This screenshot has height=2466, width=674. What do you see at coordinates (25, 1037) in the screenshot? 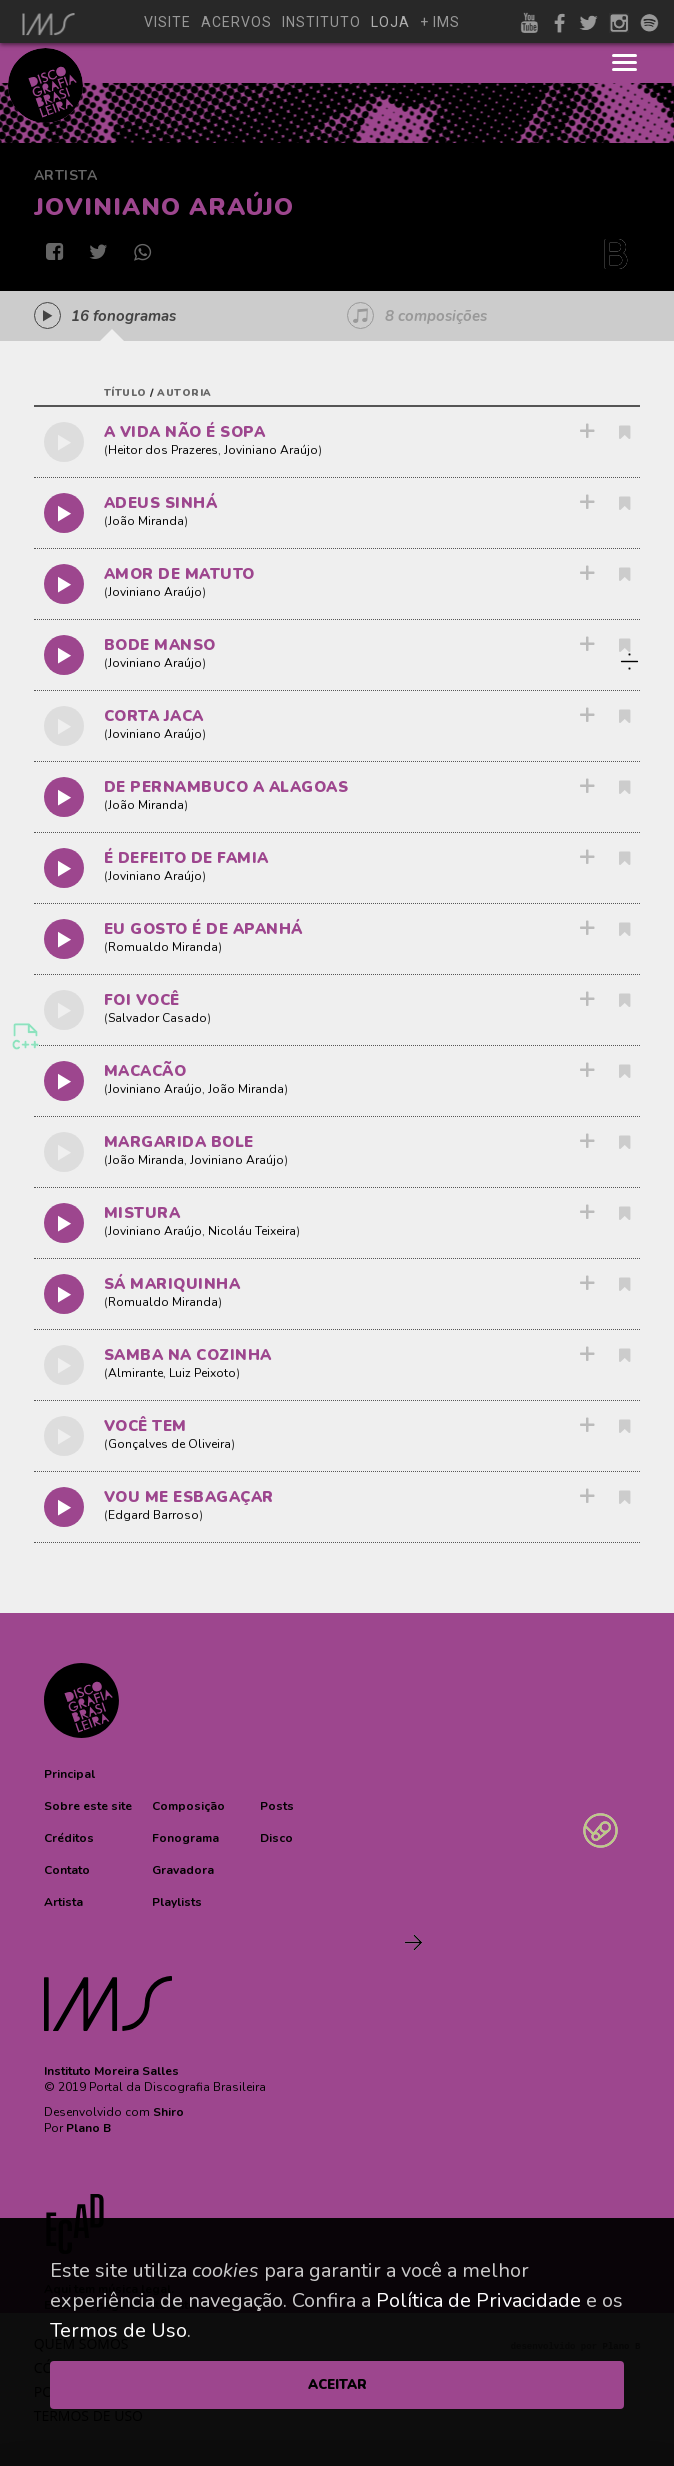
I see `open a C++ source code file` at bounding box center [25, 1037].